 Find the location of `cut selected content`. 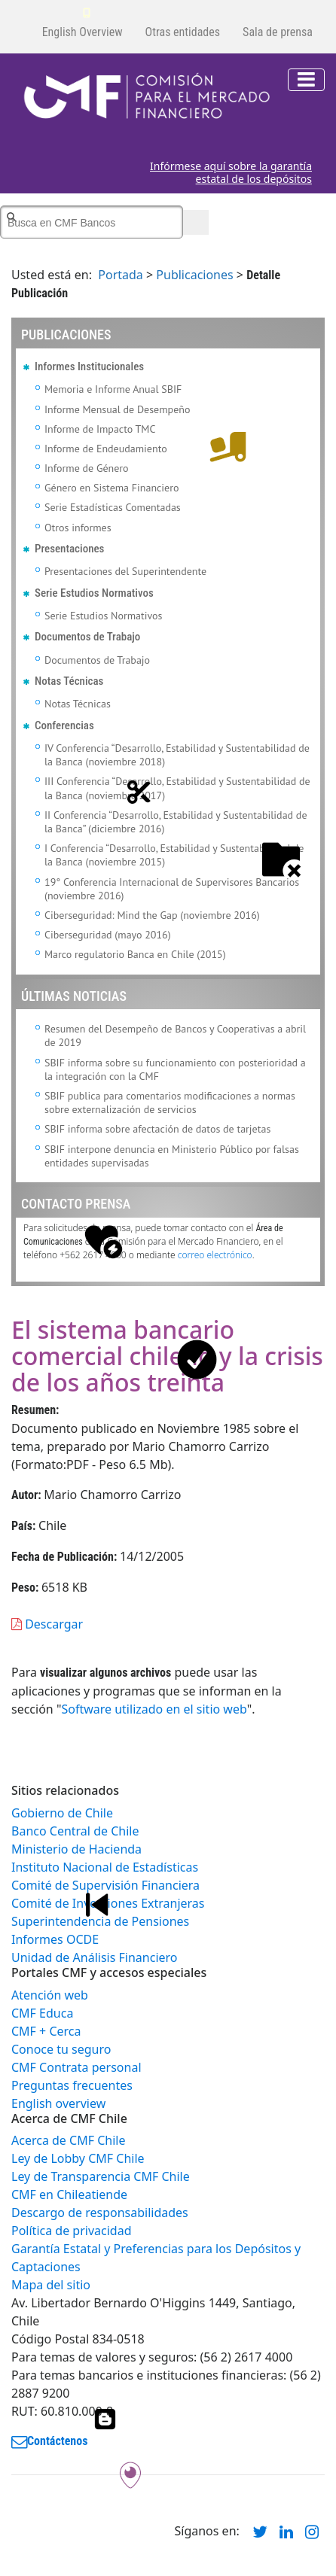

cut selected content is located at coordinates (139, 792).